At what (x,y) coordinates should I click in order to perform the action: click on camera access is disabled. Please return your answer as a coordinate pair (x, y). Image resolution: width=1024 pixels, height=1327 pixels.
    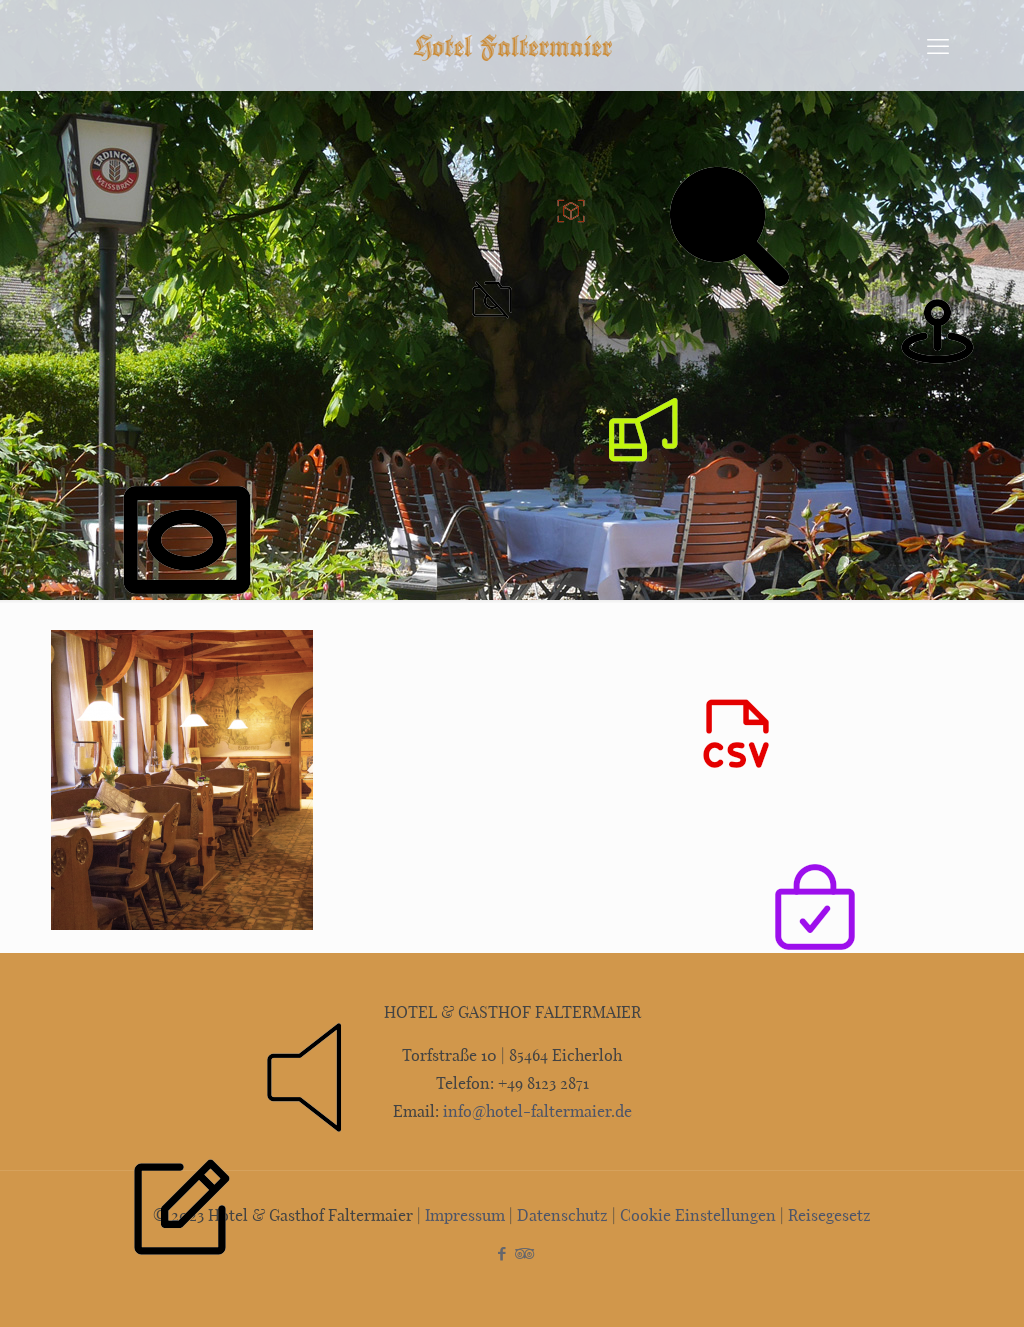
    Looking at the image, I should click on (492, 300).